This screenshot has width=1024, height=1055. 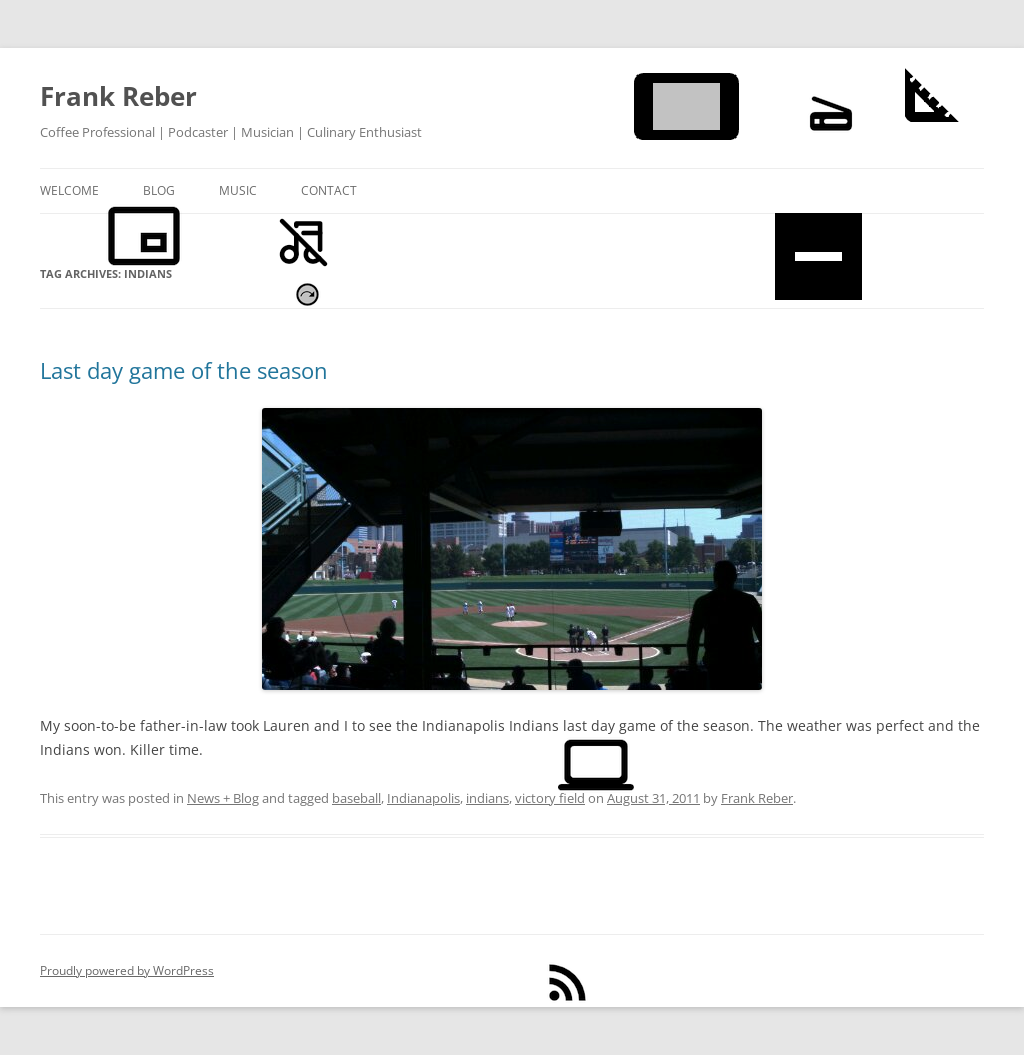 I want to click on skip to the next scheduled item or plan, so click(x=307, y=294).